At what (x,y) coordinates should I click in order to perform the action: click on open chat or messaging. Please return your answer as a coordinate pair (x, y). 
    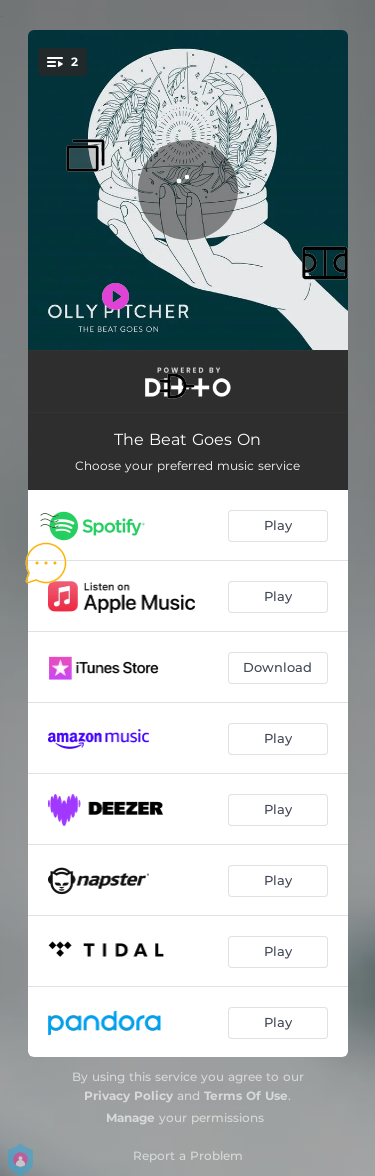
    Looking at the image, I should click on (46, 563).